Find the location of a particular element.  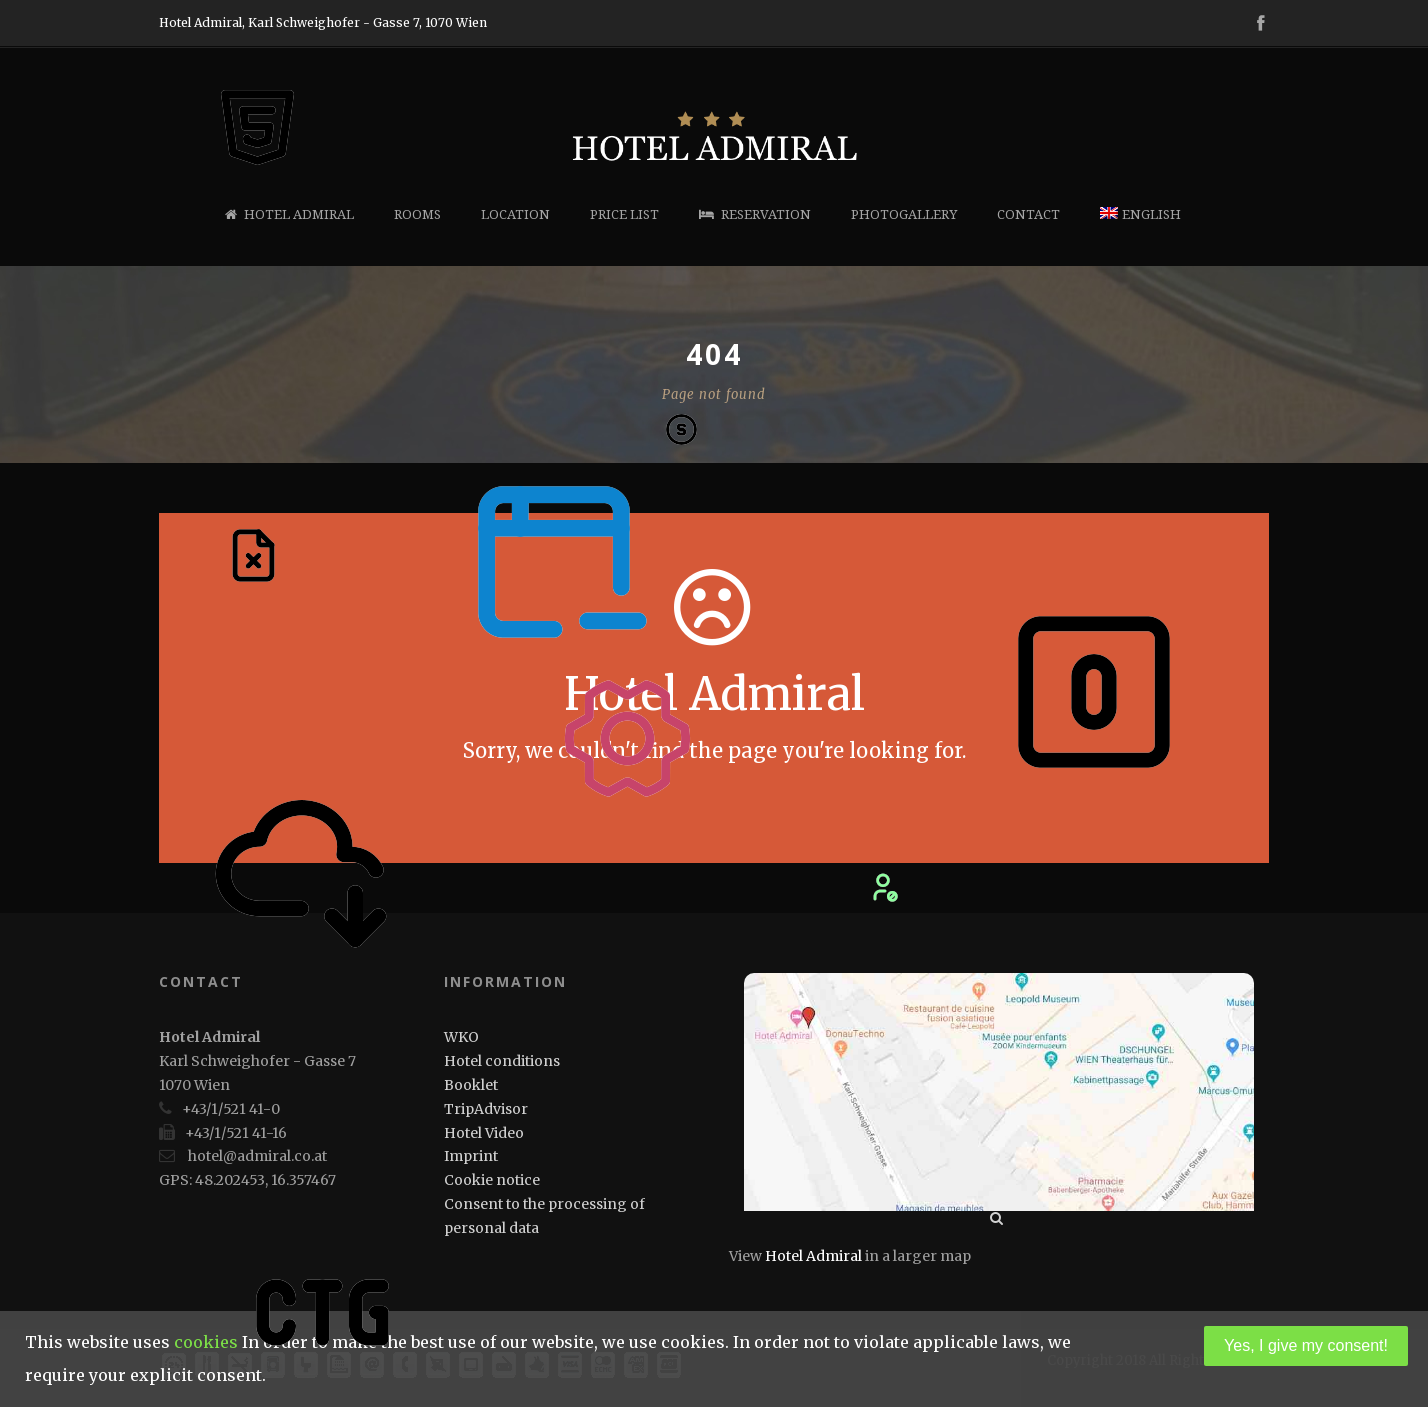

delete or remove a file is located at coordinates (253, 555).